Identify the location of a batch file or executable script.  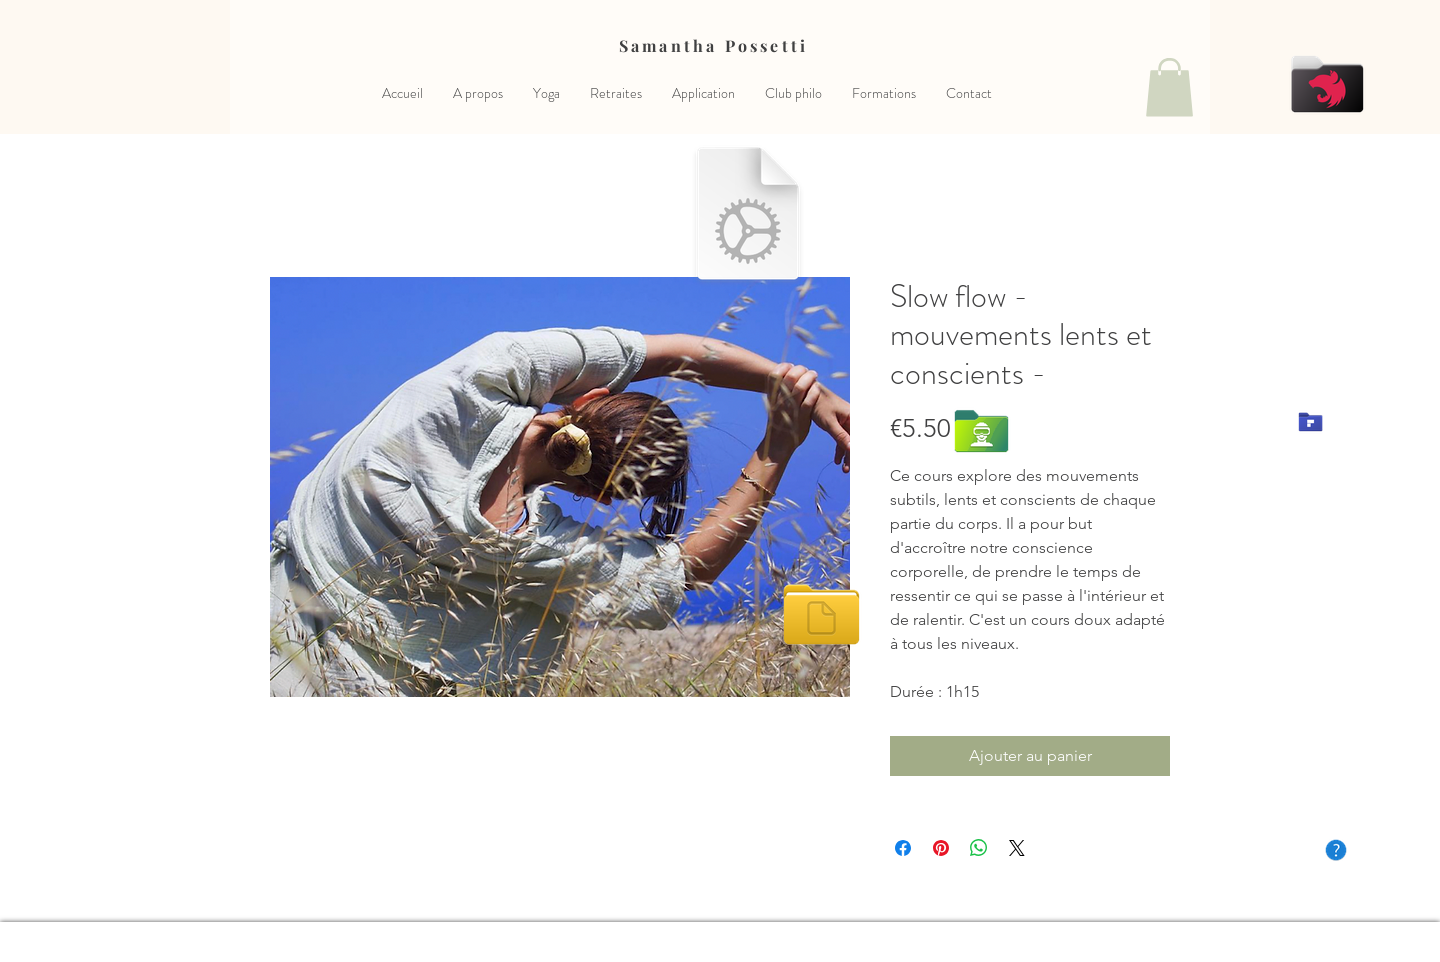
(748, 216).